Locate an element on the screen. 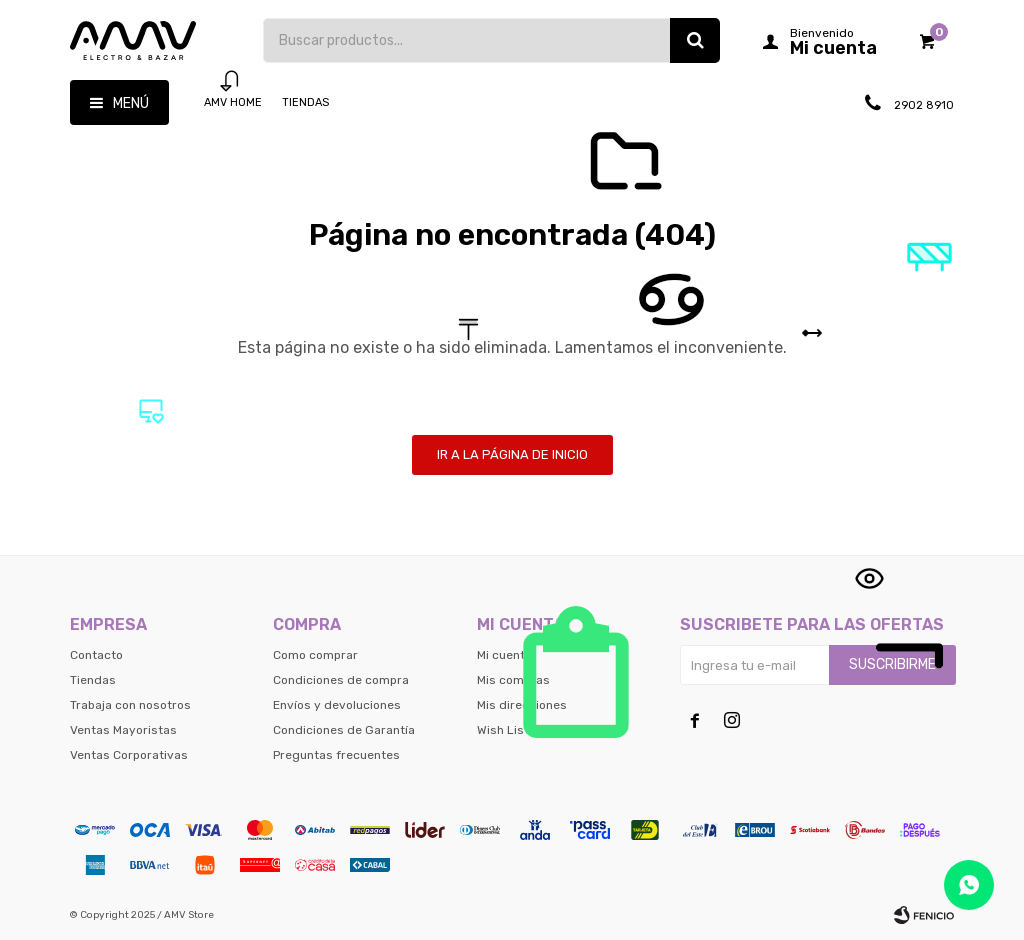 The width and height of the screenshot is (1024, 940). add this device to favorites is located at coordinates (151, 411).